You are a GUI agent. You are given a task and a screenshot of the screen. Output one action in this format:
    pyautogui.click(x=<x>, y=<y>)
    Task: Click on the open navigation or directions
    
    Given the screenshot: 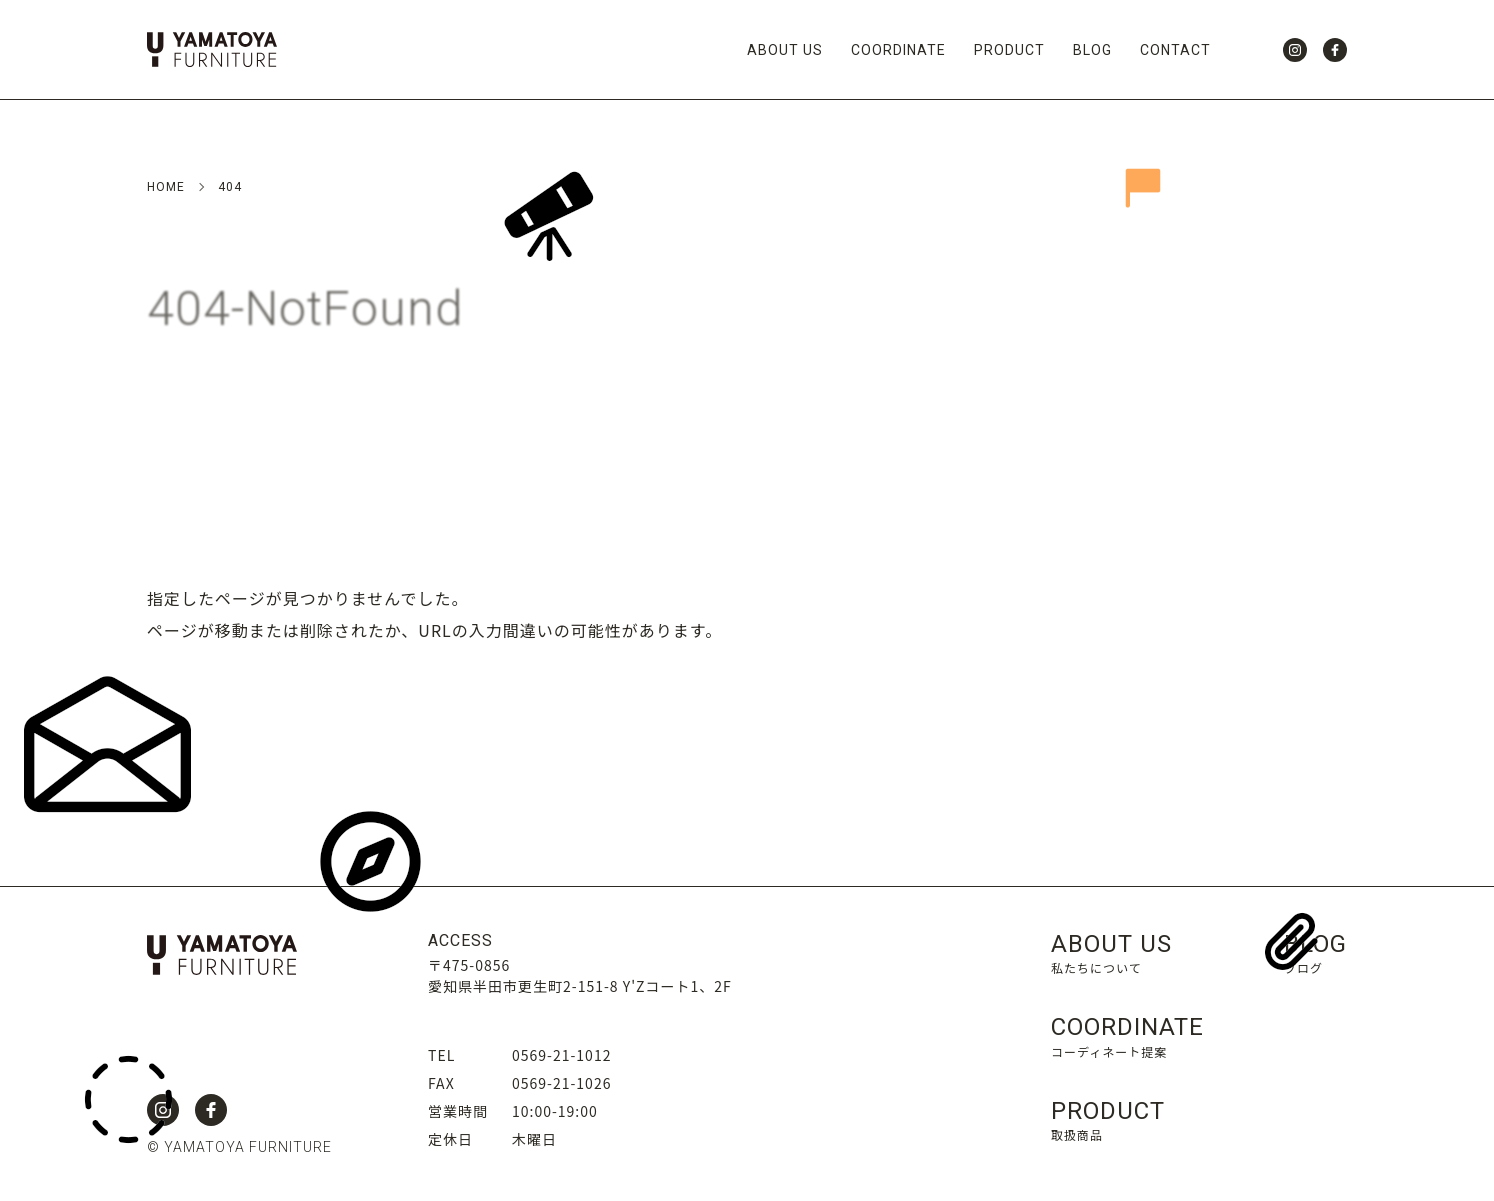 What is the action you would take?
    pyautogui.click(x=370, y=861)
    